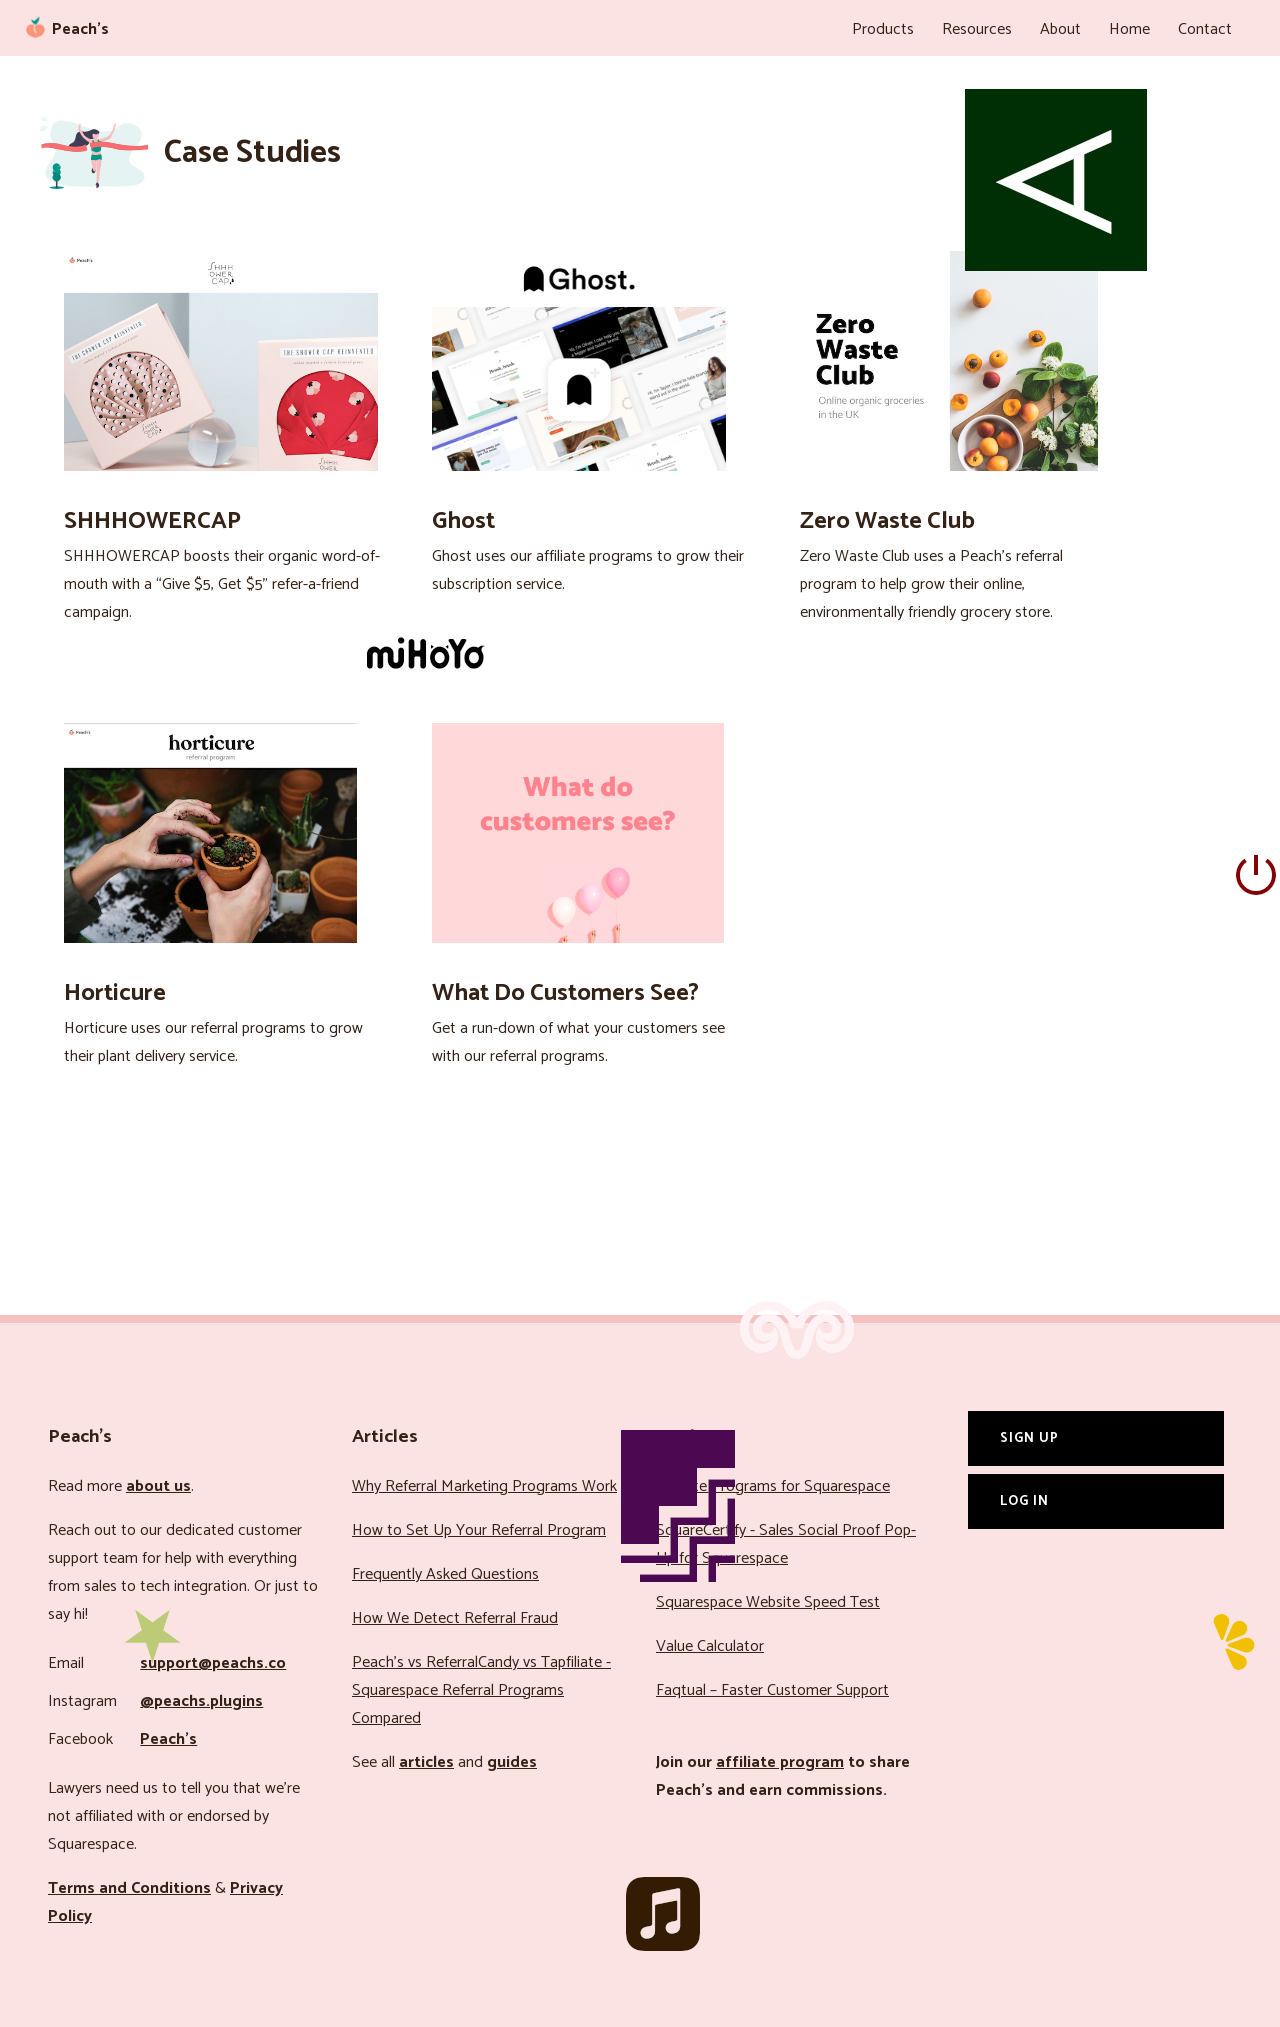 Image resolution: width=1280 pixels, height=2027 pixels. I want to click on visit miHoYo's official website or portal, so click(426, 653).